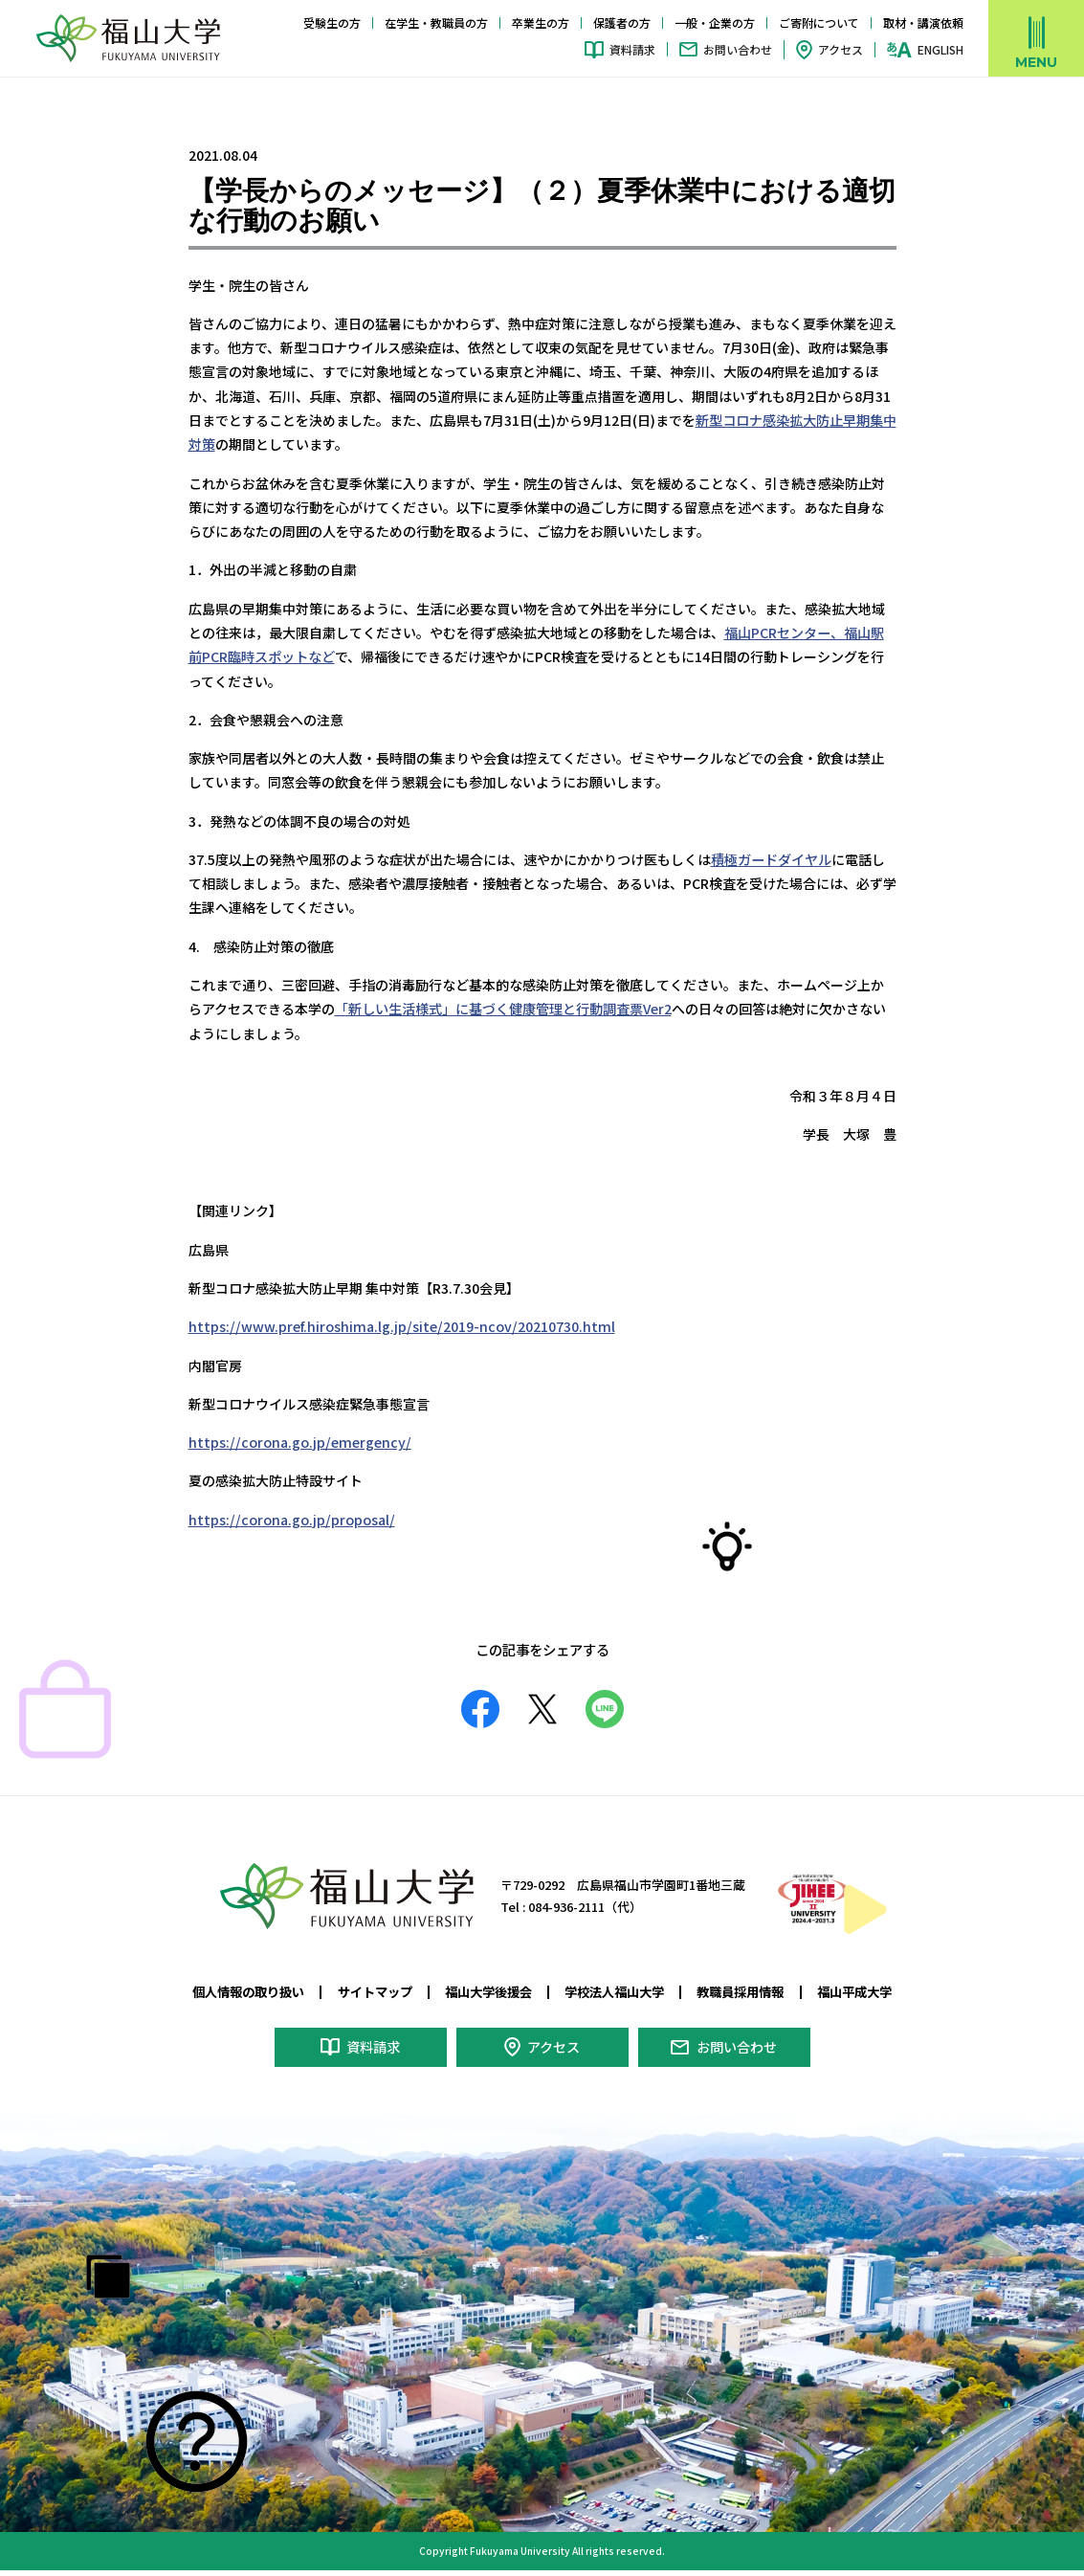  I want to click on view your shopping bag, so click(65, 1709).